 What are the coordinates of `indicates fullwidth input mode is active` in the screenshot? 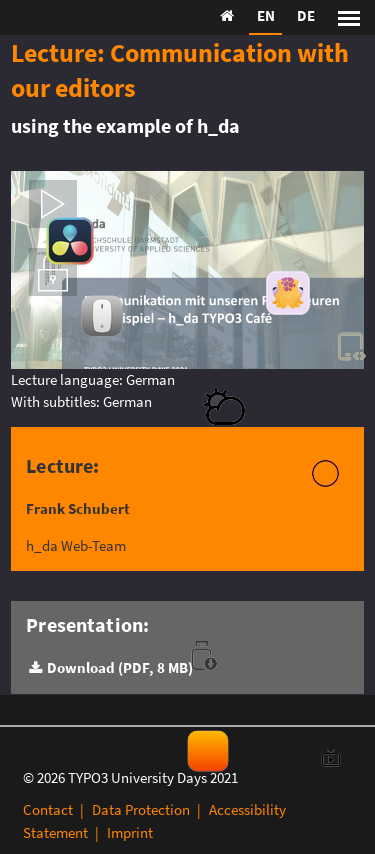 It's located at (325, 473).